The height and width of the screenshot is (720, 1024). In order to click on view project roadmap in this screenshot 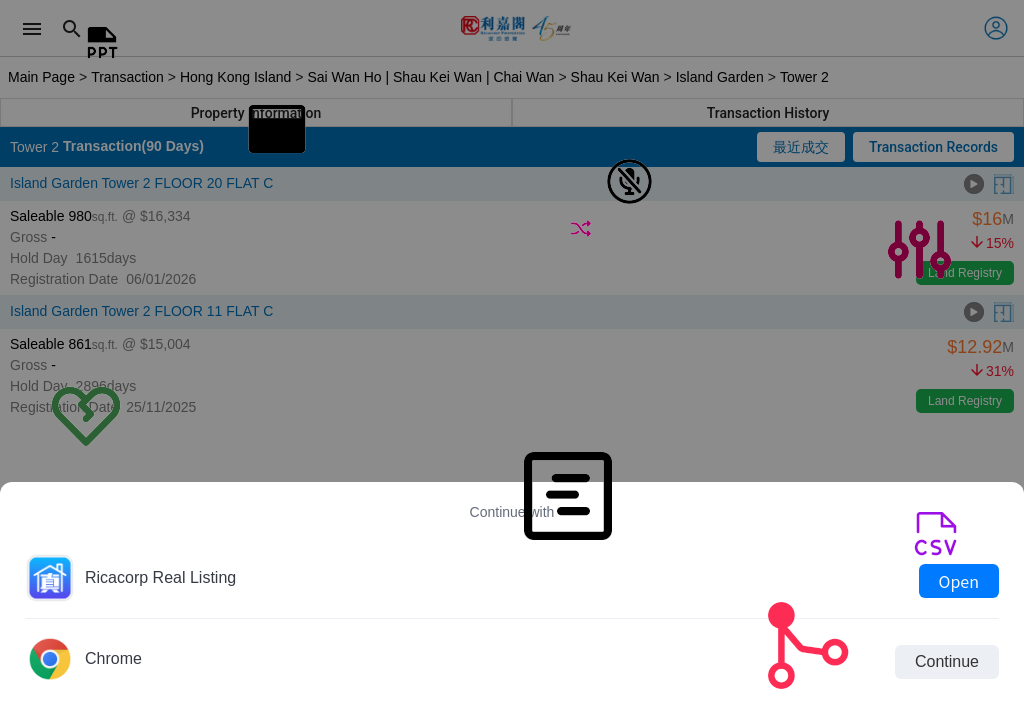, I will do `click(568, 496)`.